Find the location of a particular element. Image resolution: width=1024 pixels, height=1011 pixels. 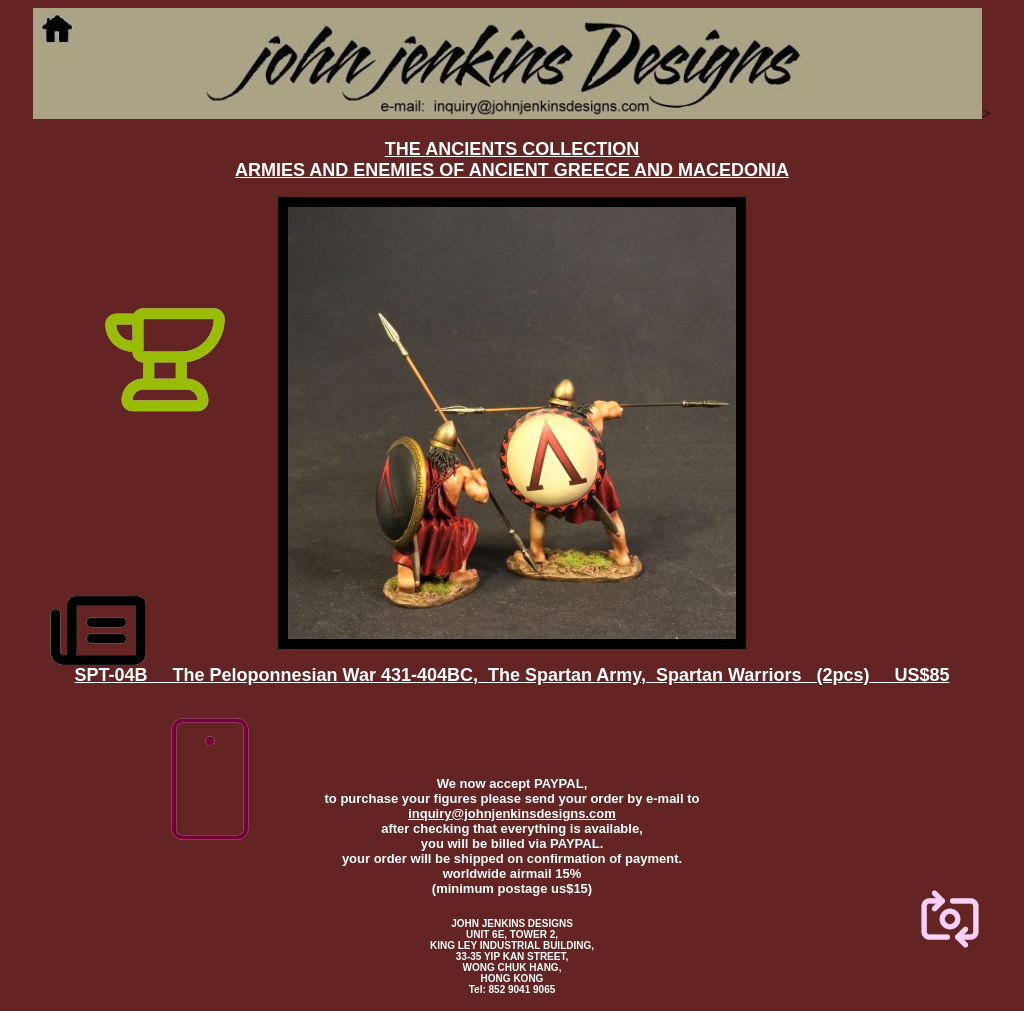

switch between front and rear camera is located at coordinates (950, 919).